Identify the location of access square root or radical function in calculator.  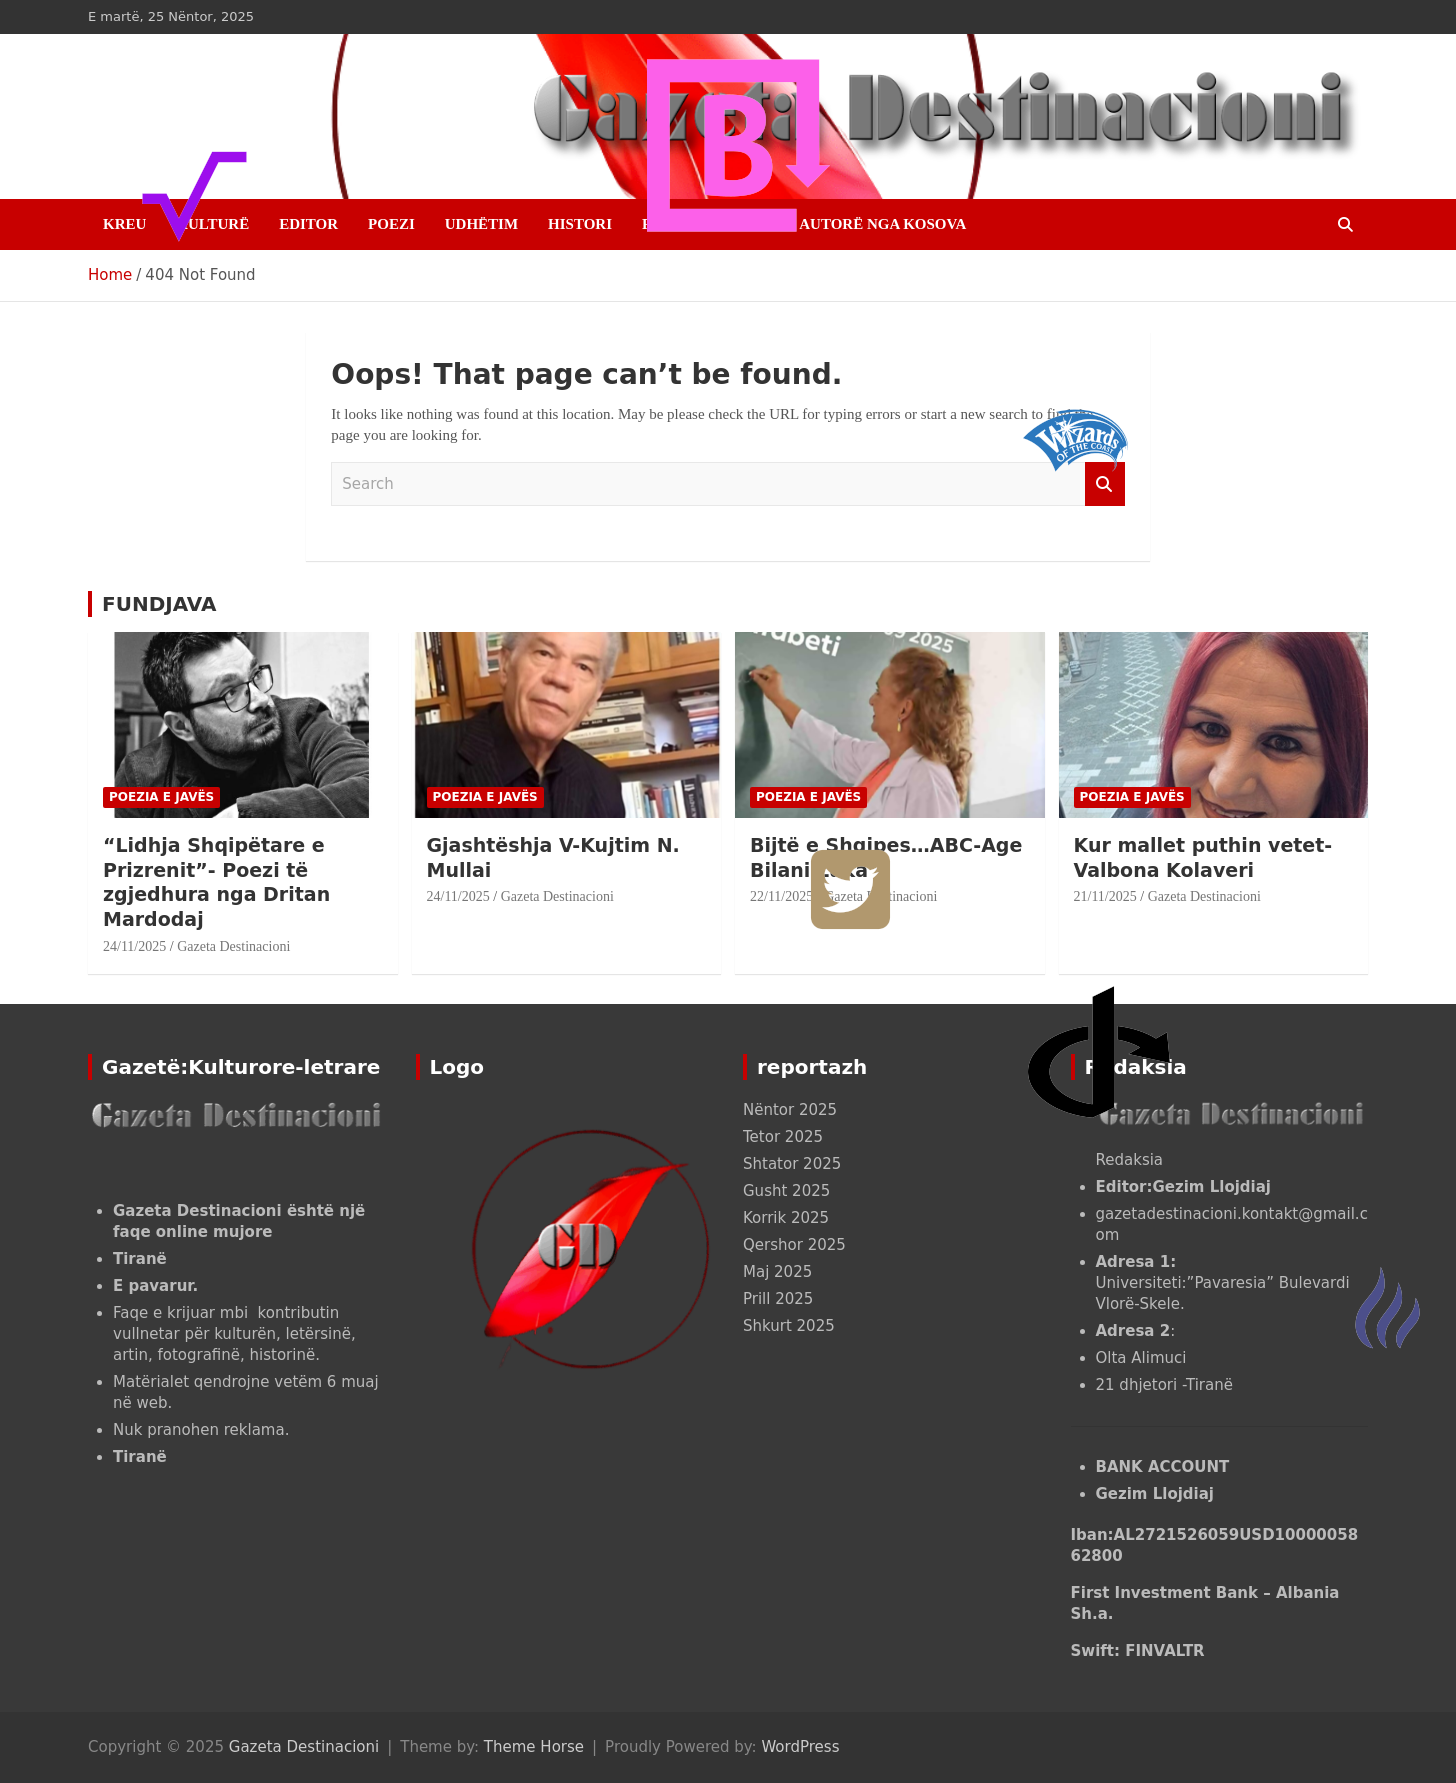
(194, 193).